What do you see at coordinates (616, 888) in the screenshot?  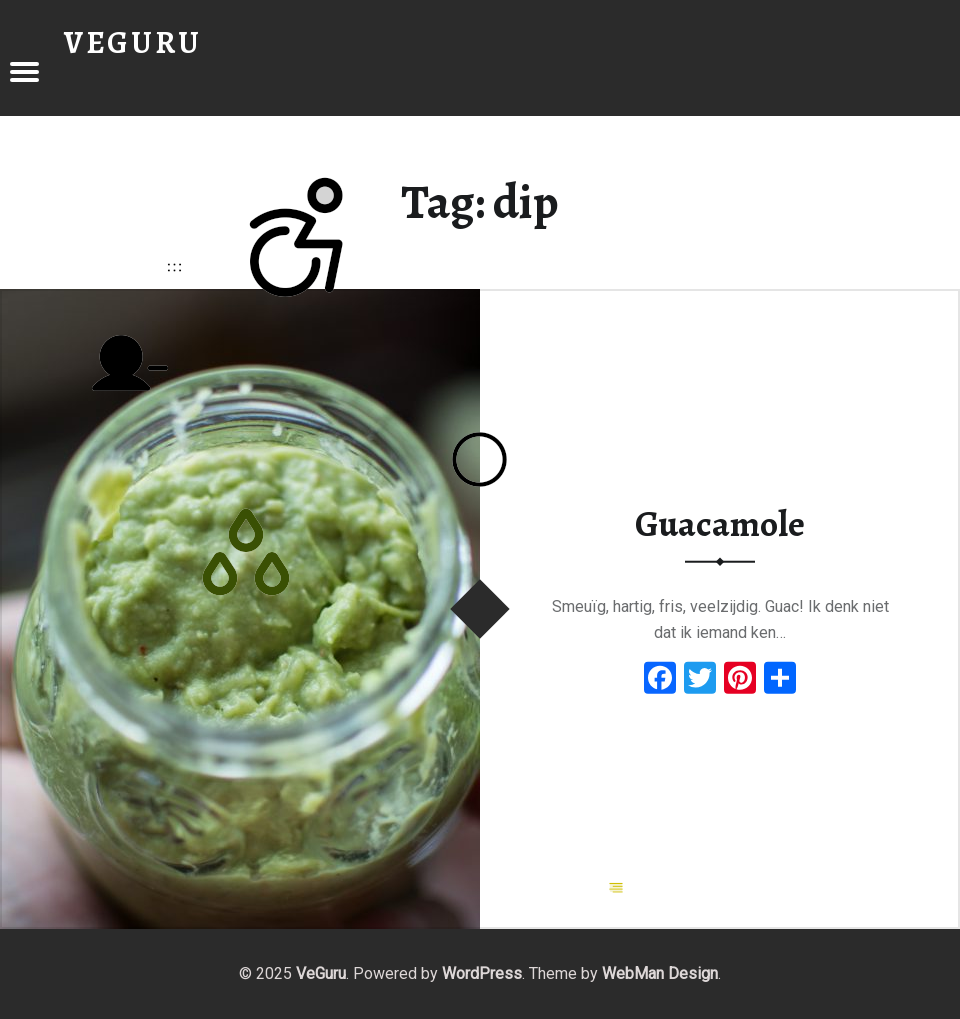 I see `align text to the right` at bounding box center [616, 888].